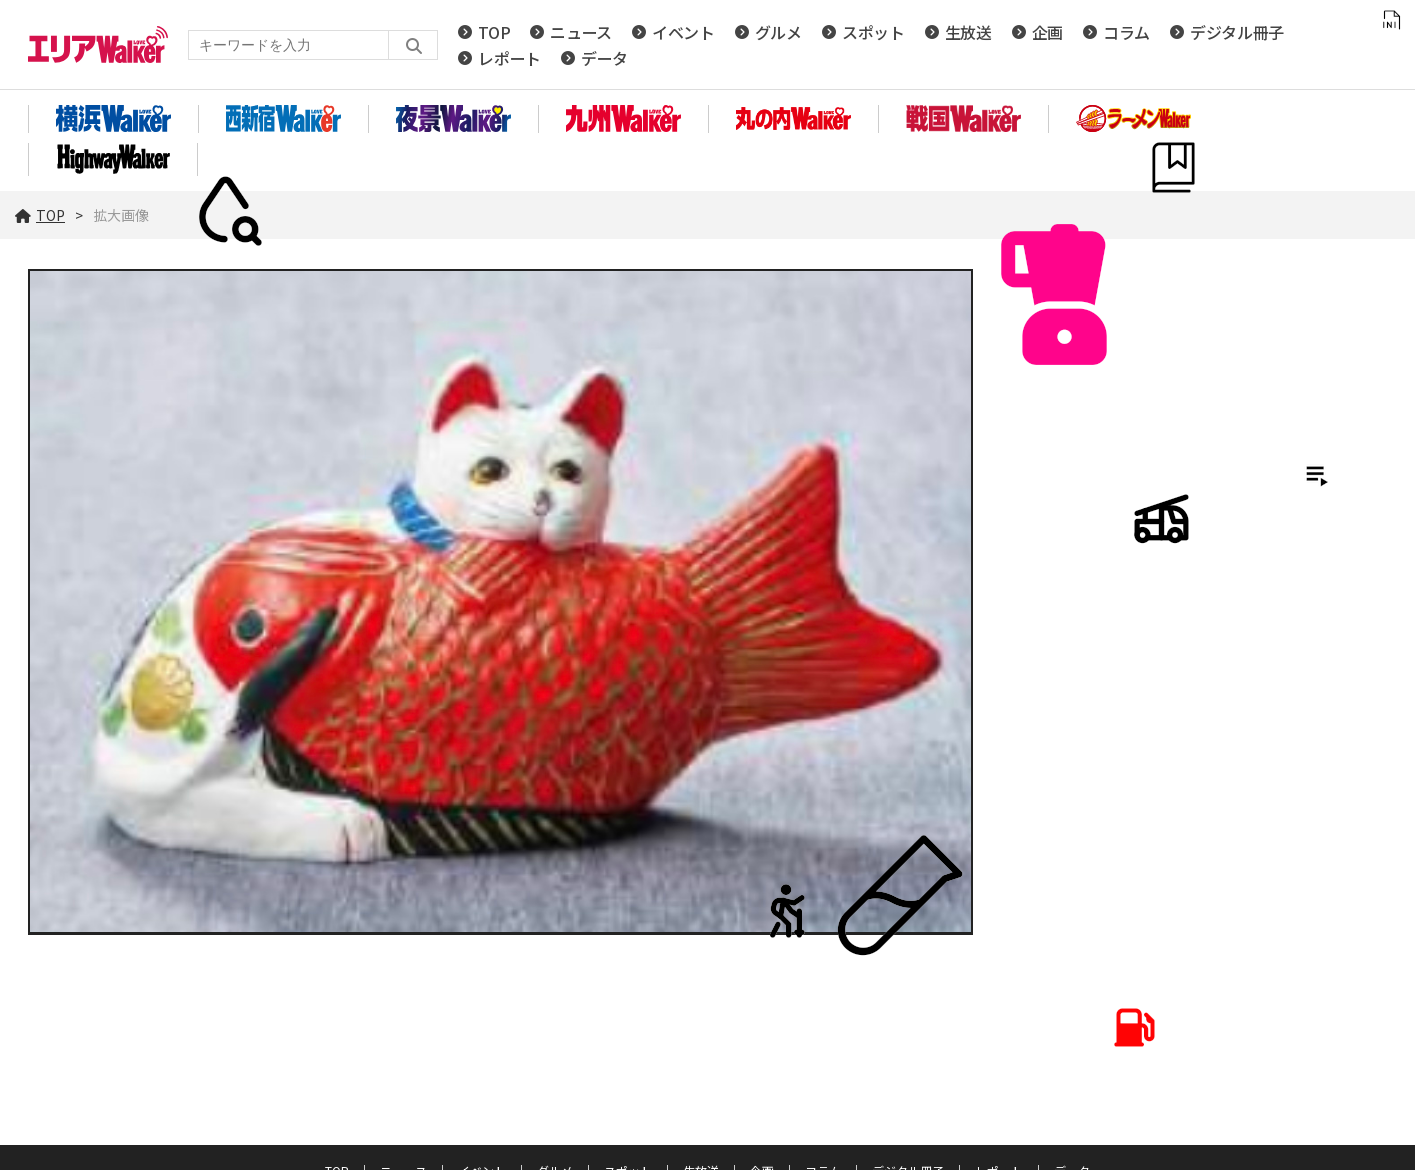  I want to click on indicates emergency services or fire department, so click(1161, 521).